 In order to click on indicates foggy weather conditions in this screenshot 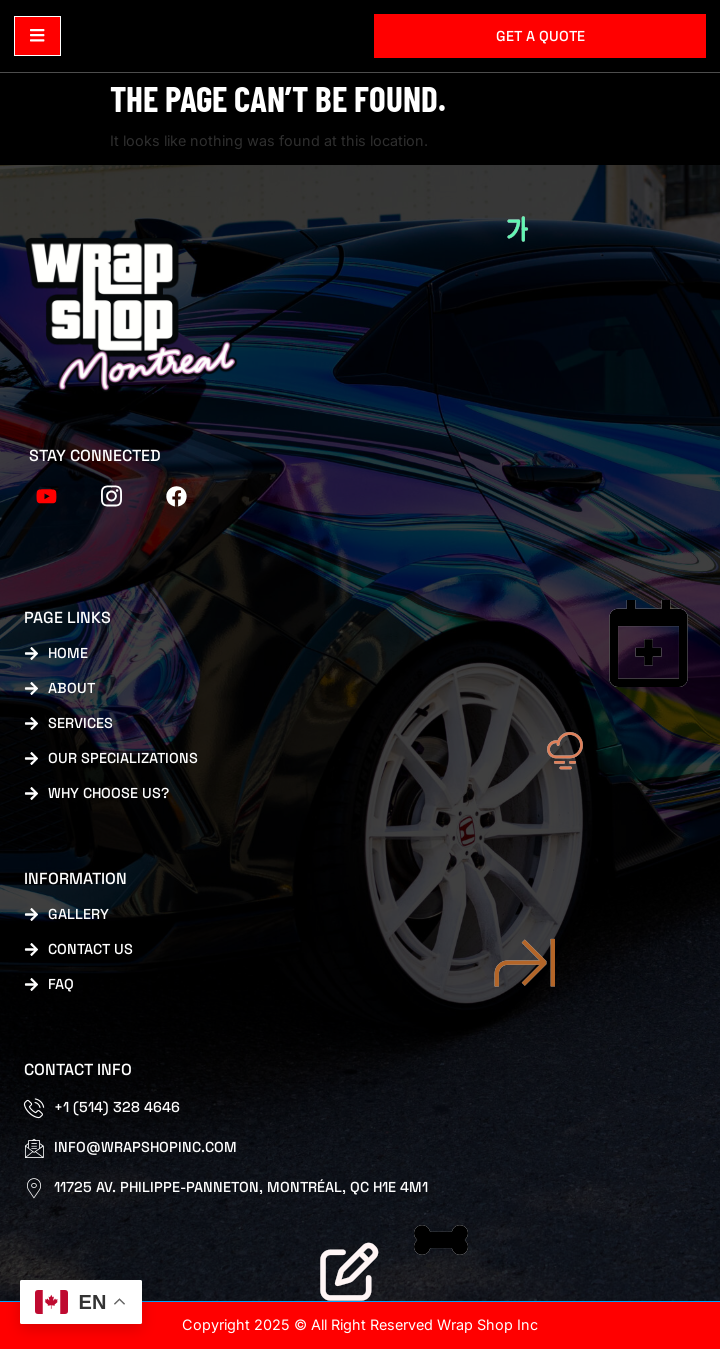, I will do `click(565, 750)`.